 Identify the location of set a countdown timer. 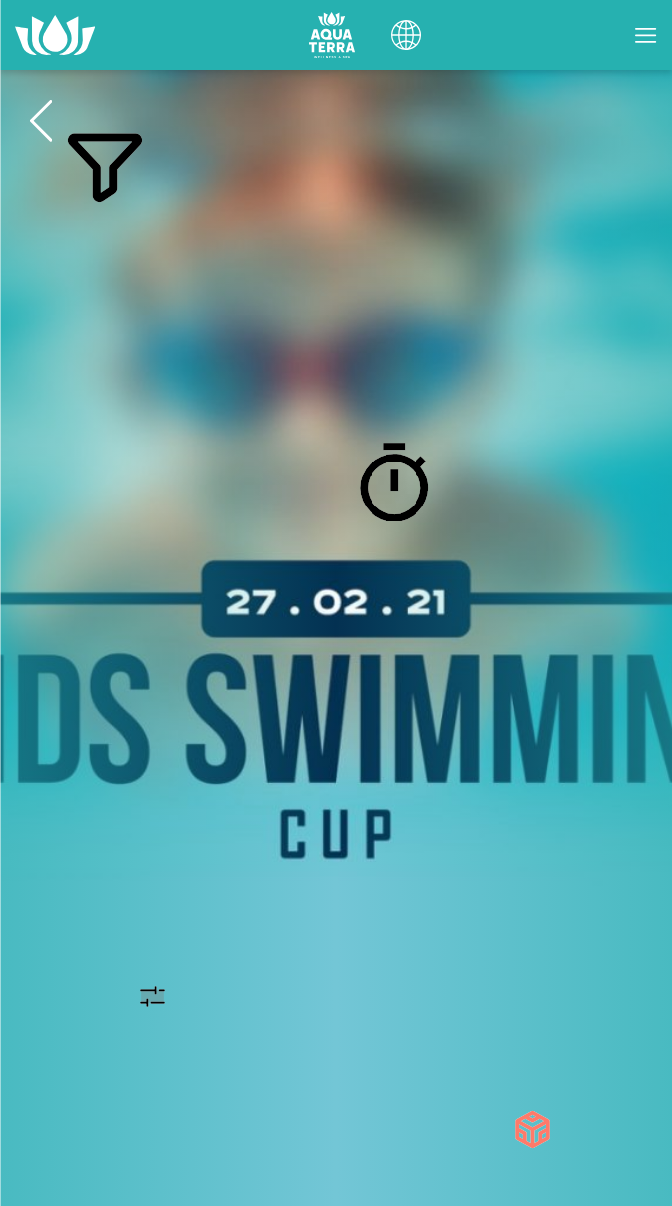
(394, 484).